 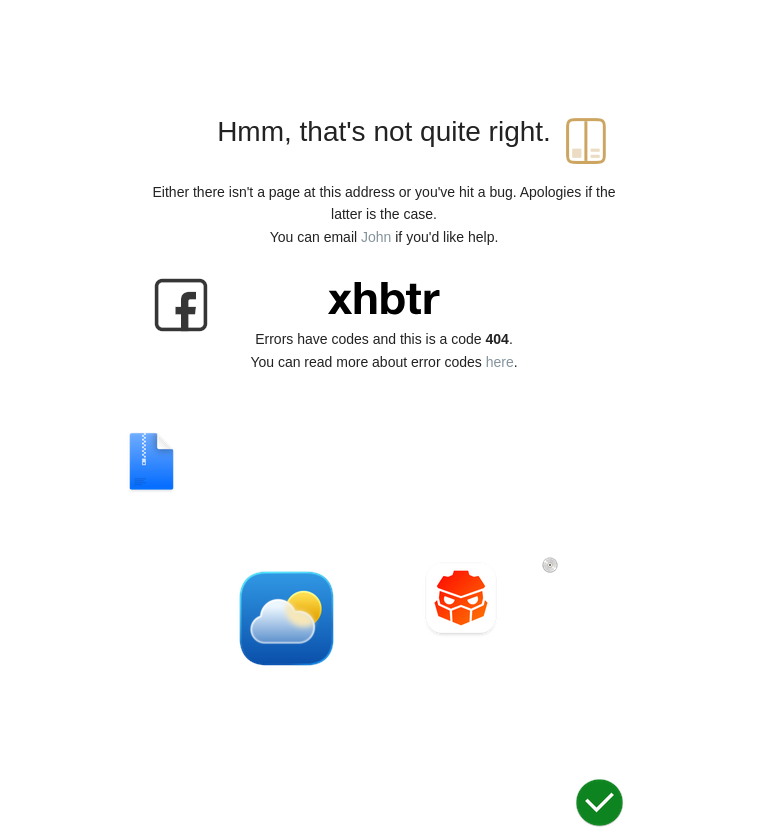 What do you see at coordinates (461, 598) in the screenshot?
I see `open the Redot game engine application` at bounding box center [461, 598].